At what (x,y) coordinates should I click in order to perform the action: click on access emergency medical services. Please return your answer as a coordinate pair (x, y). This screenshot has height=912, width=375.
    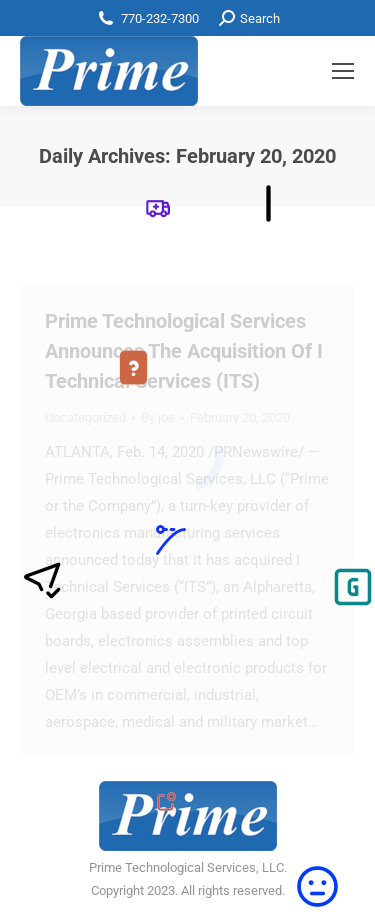
    Looking at the image, I should click on (157, 207).